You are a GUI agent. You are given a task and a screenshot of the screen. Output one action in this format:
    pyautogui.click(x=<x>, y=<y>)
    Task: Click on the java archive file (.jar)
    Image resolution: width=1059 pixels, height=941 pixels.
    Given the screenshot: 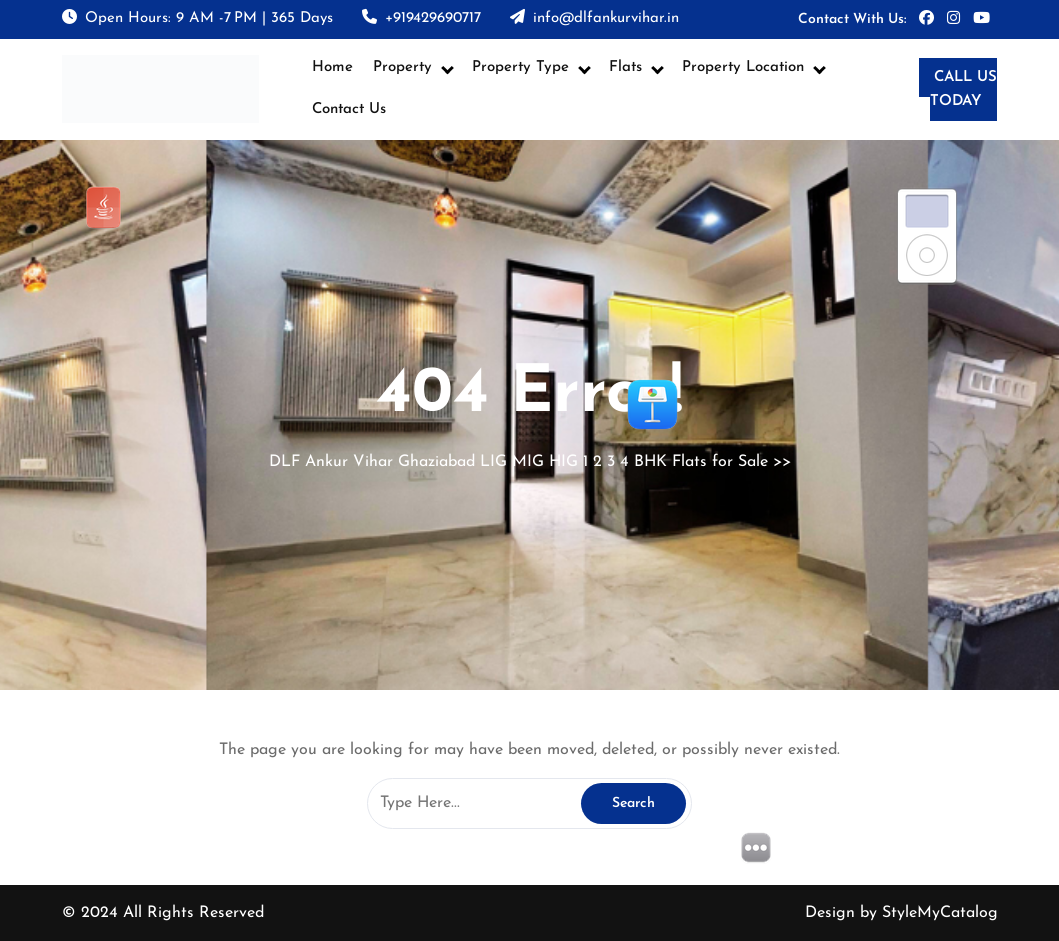 What is the action you would take?
    pyautogui.click(x=103, y=207)
    